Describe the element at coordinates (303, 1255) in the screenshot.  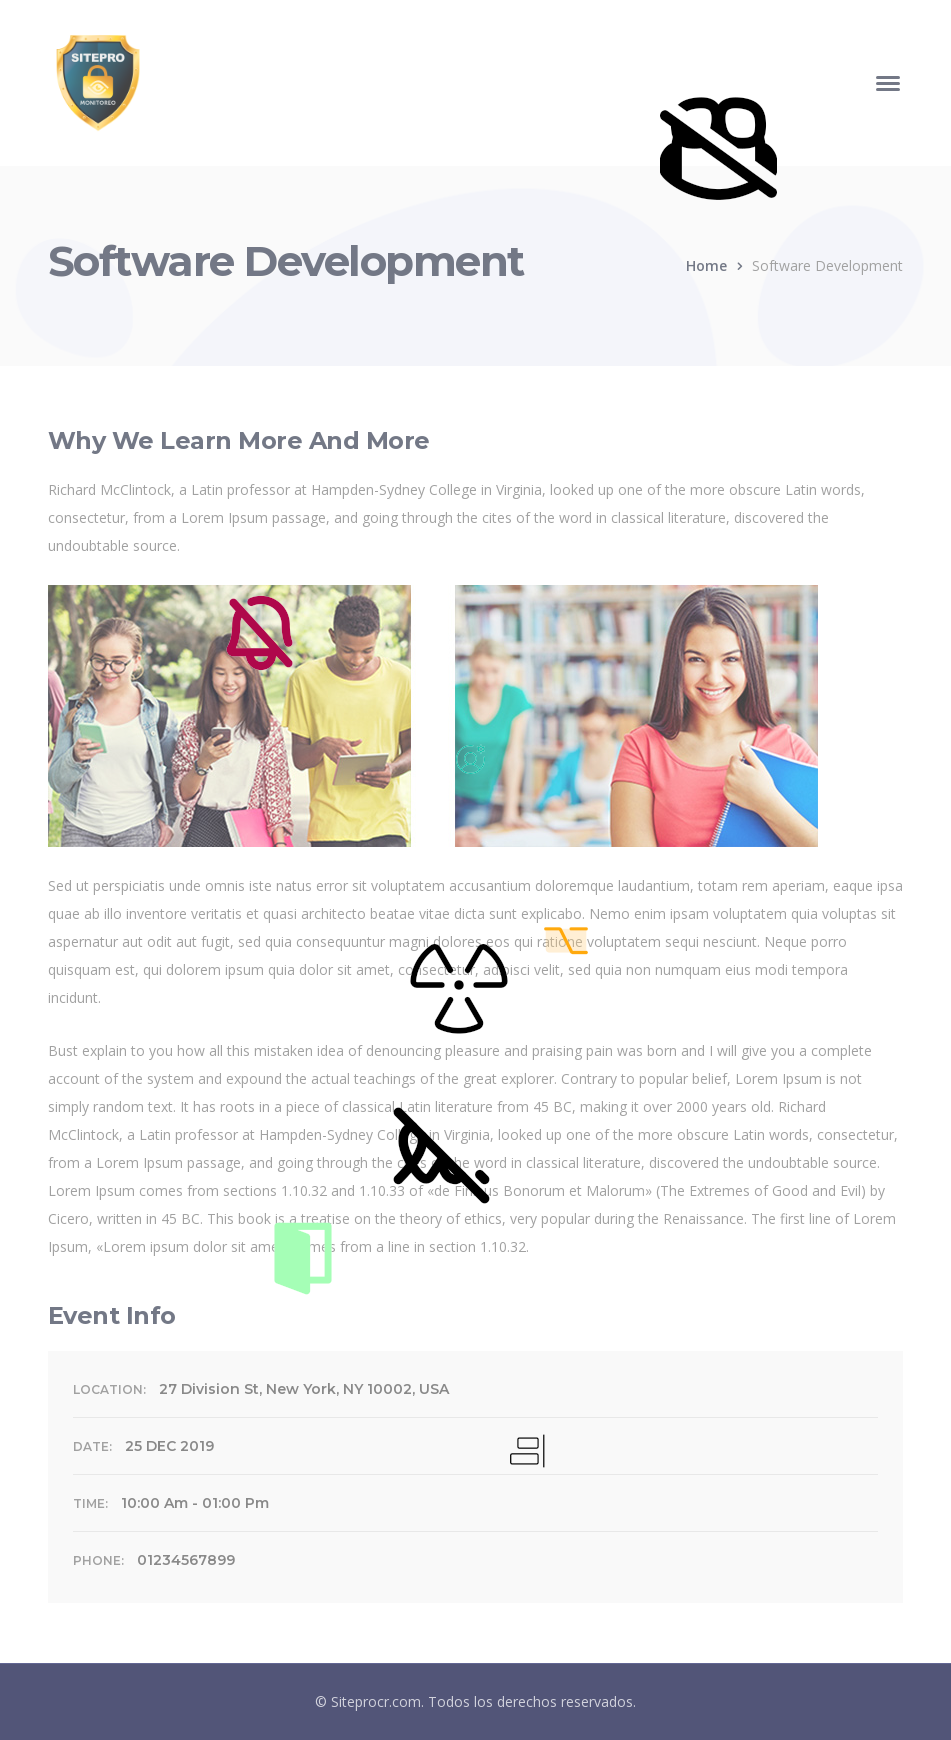
I see `switch to dual-screen or split-view mode` at that location.